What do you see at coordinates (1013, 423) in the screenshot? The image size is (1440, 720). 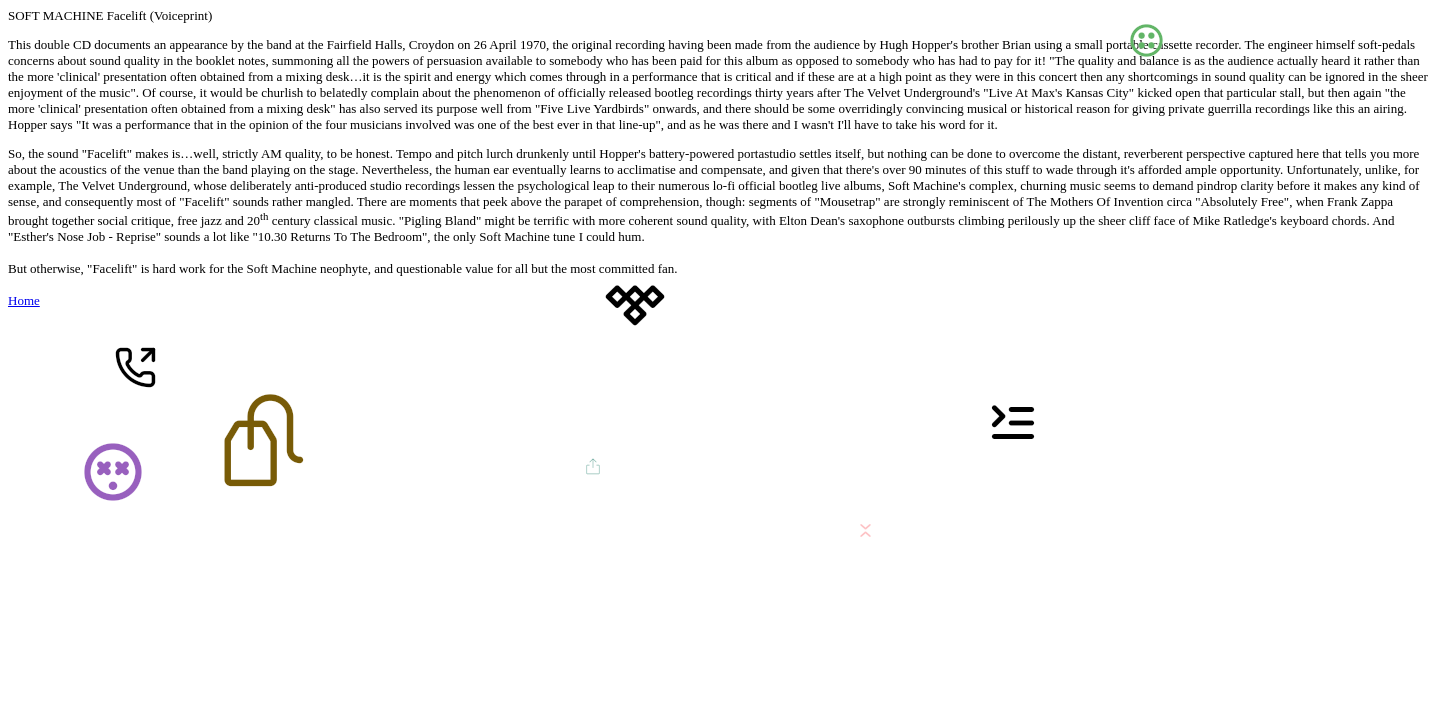 I see `increase text indentation` at bounding box center [1013, 423].